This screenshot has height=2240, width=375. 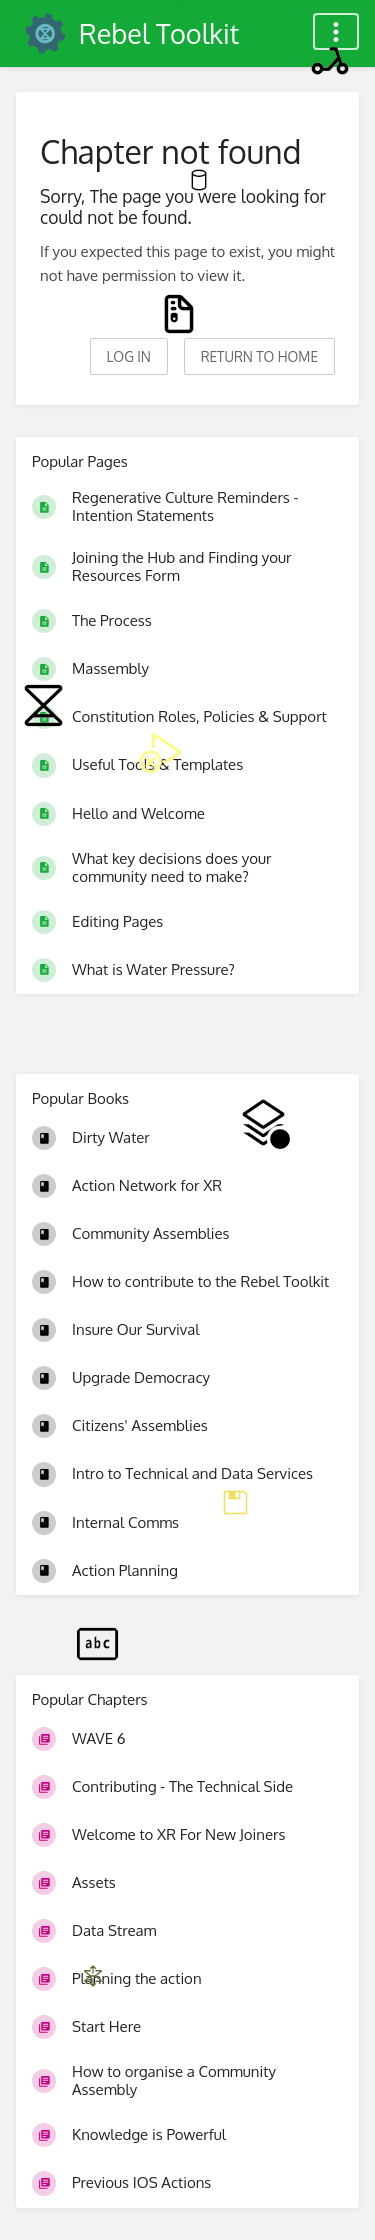 What do you see at coordinates (199, 180) in the screenshot?
I see `access database management` at bounding box center [199, 180].